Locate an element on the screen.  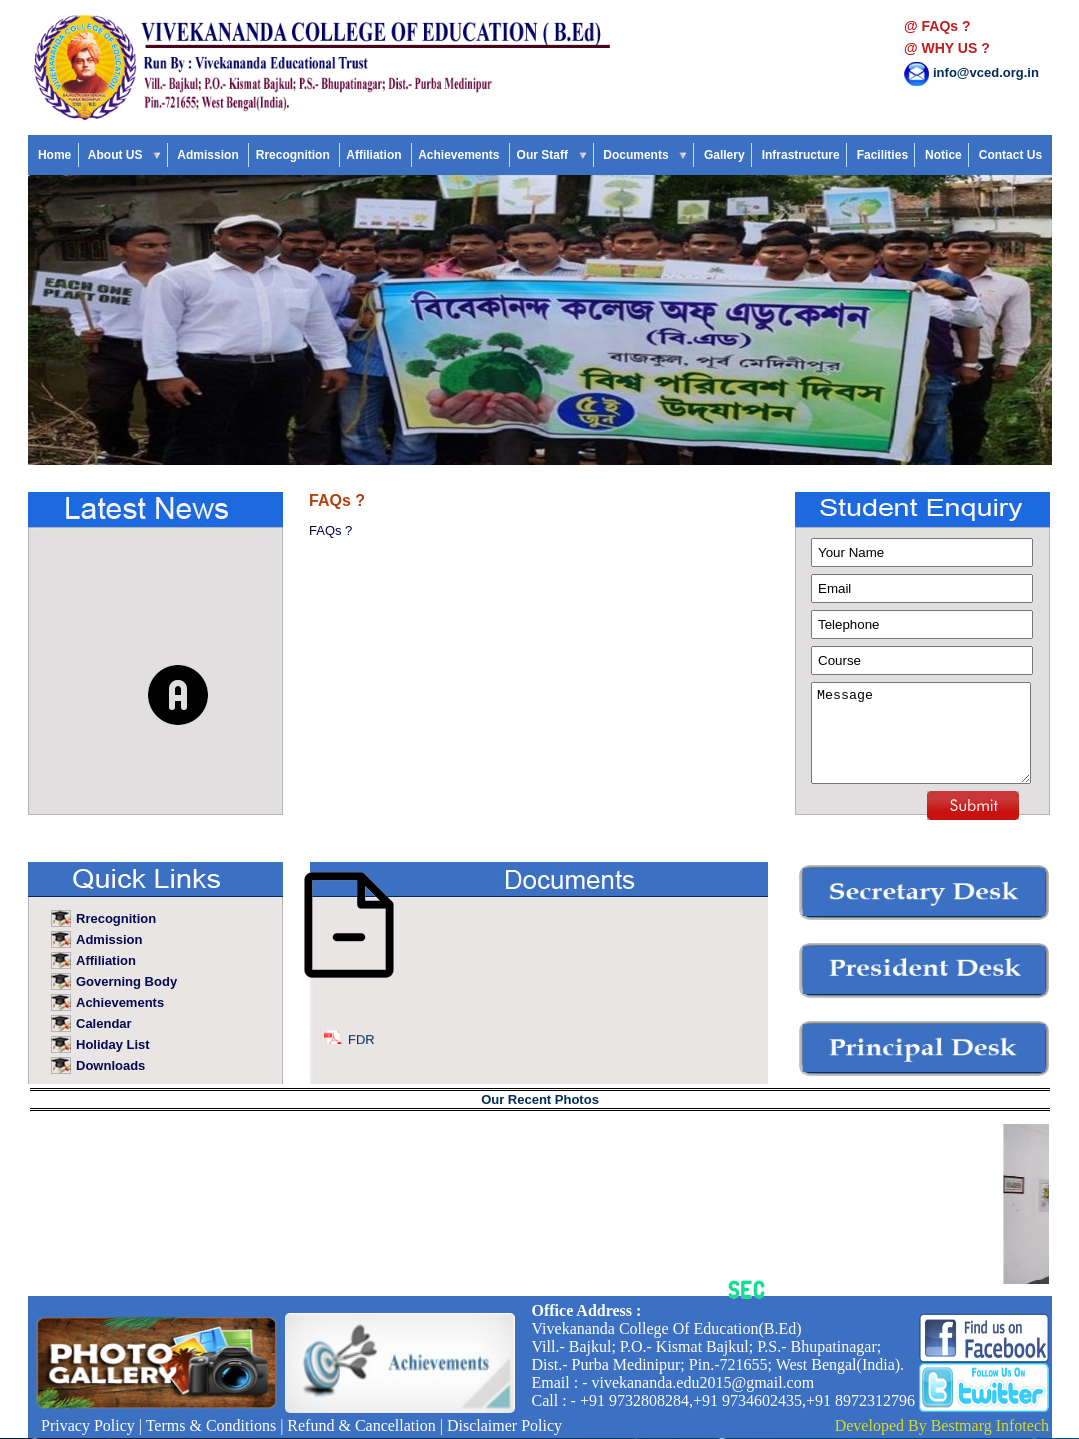
secant function in a math or calculator app is located at coordinates (746, 1289).